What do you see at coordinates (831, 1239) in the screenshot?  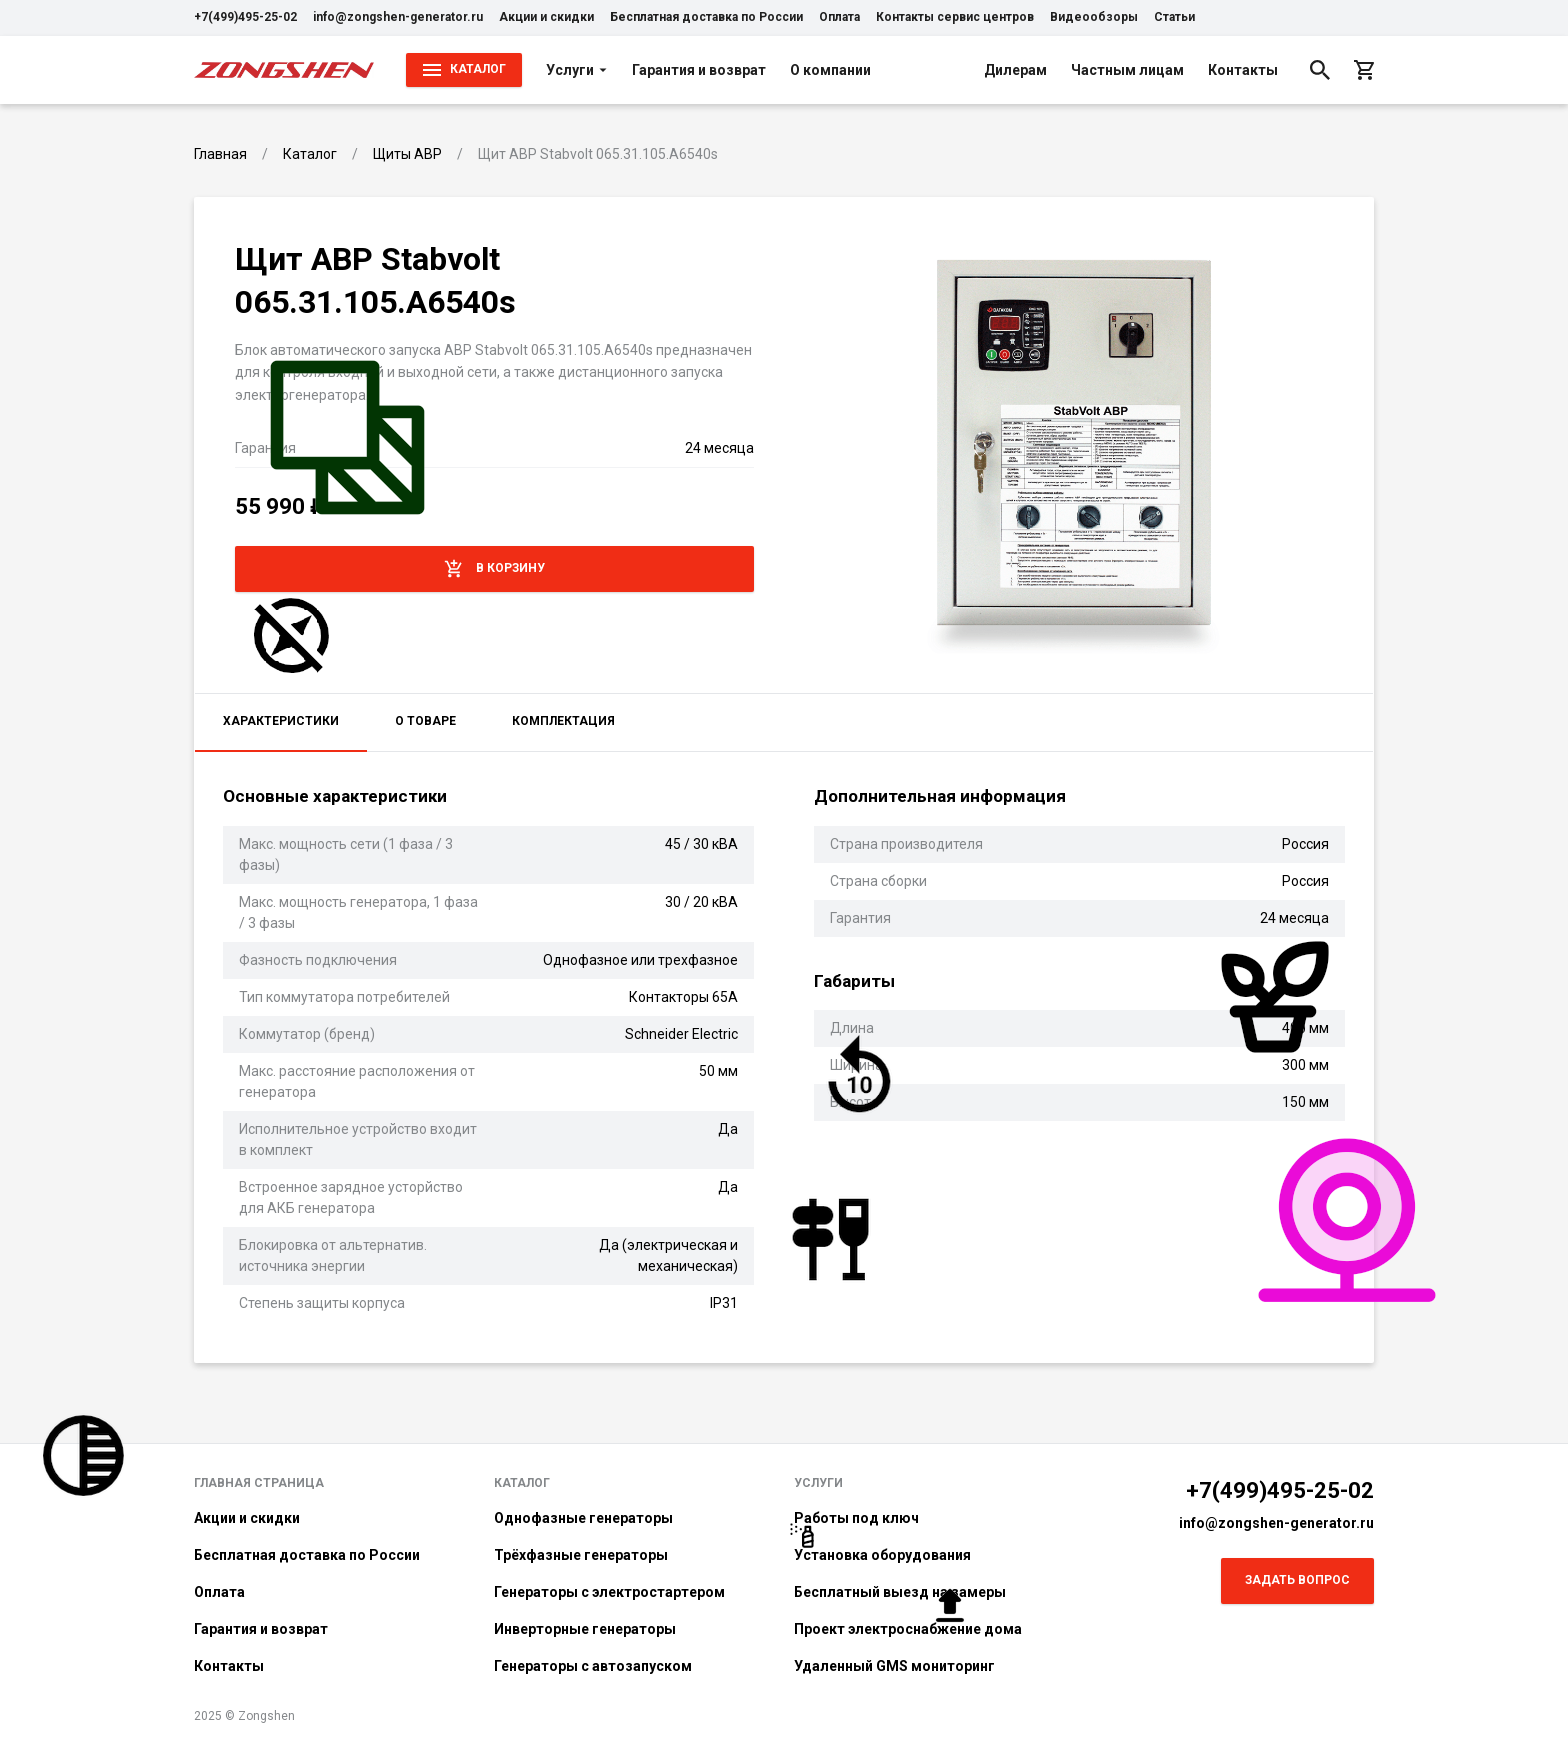 I see `browse tapas or small plates menu` at bounding box center [831, 1239].